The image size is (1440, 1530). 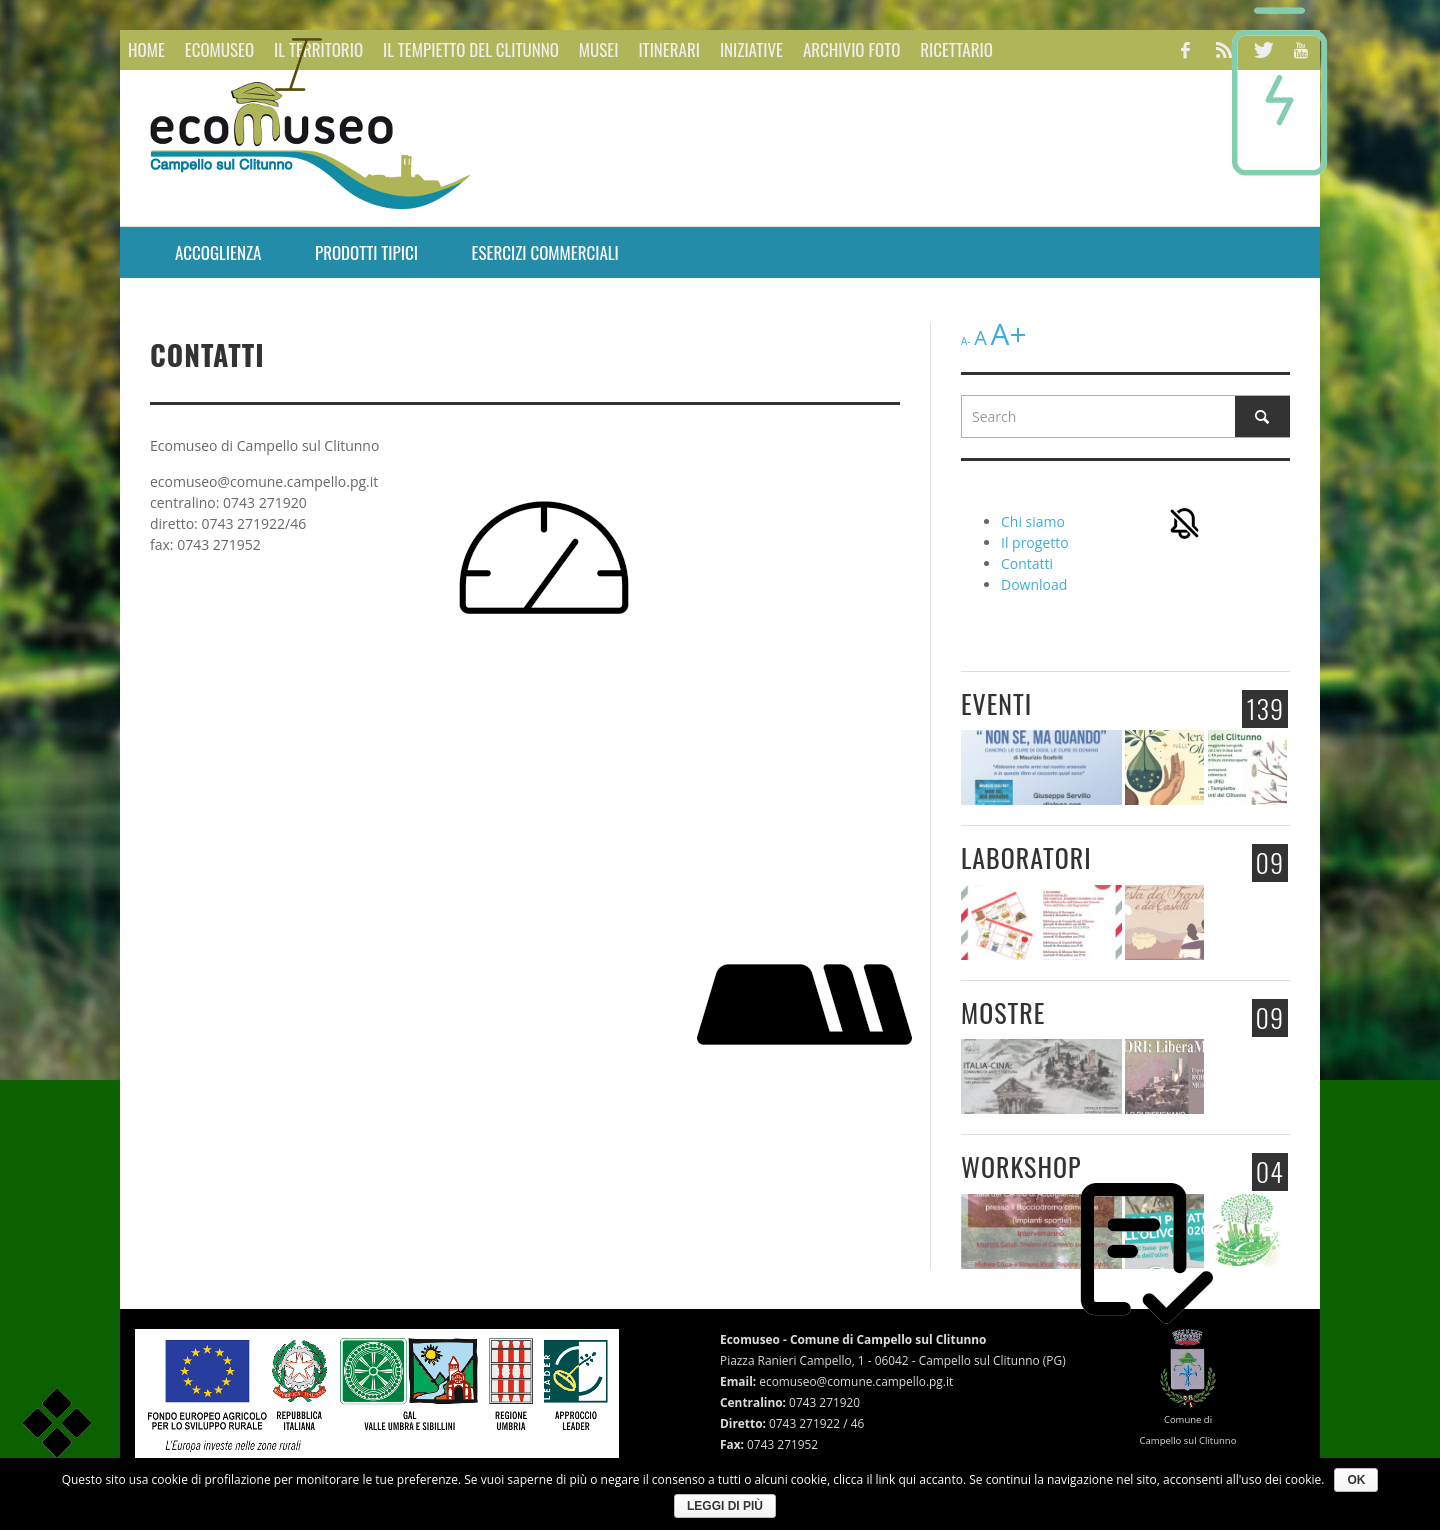 I want to click on view or manage a task checklist, so click(x=1142, y=1253).